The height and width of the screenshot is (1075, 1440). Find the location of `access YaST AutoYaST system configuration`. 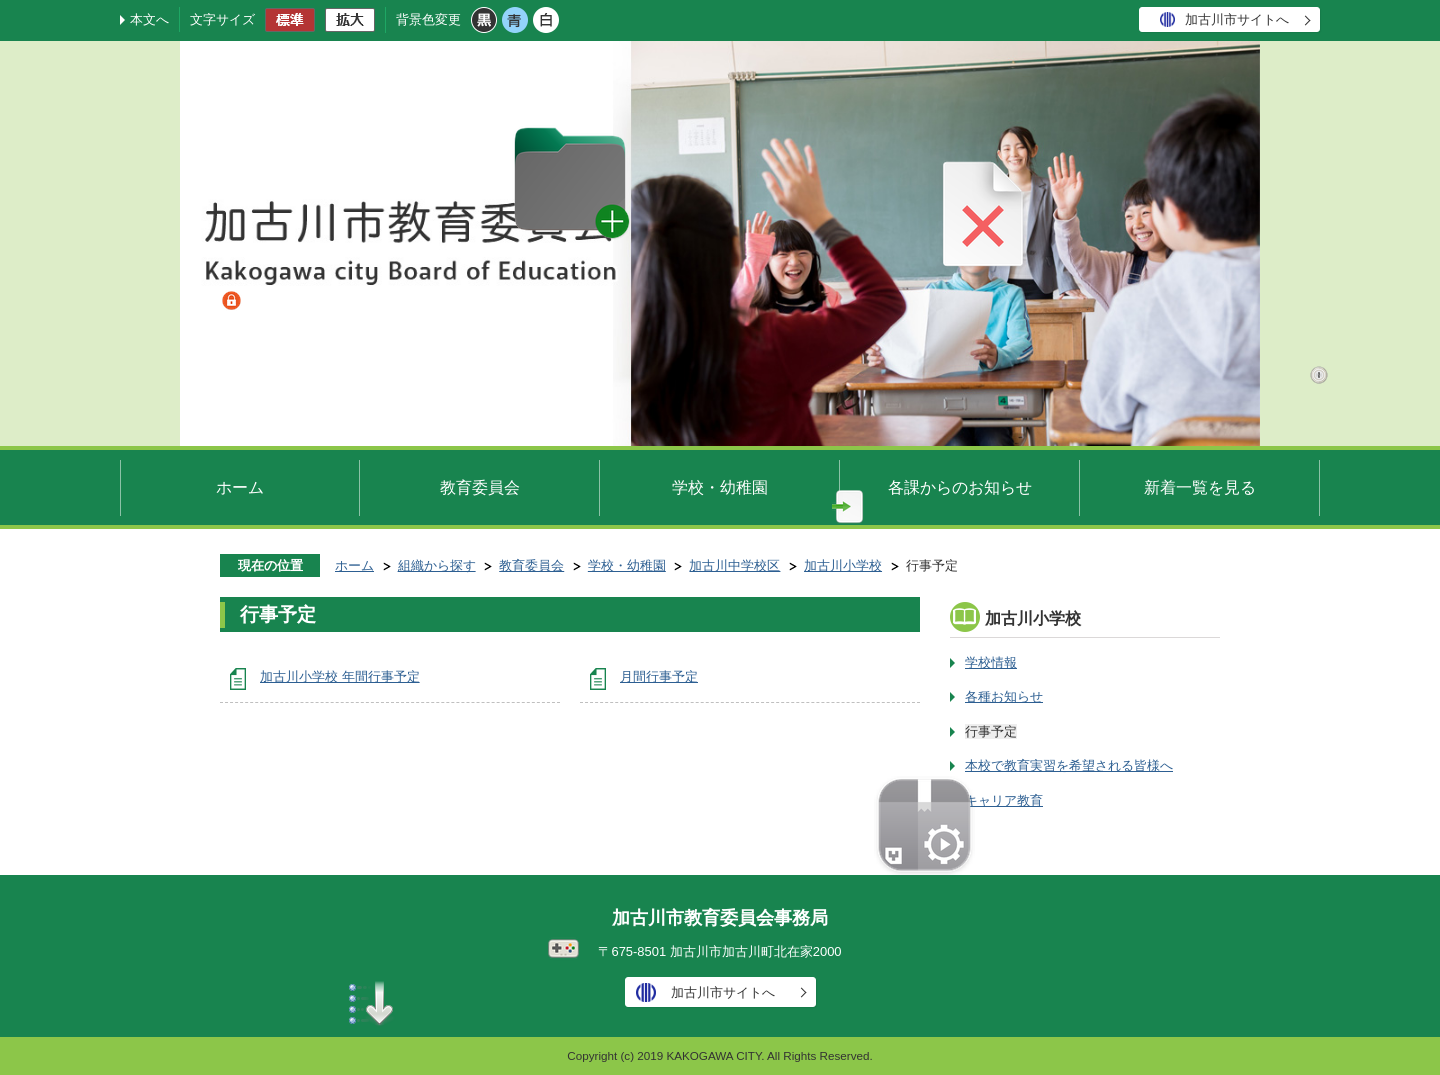

access YaST AutoYaST system configuration is located at coordinates (924, 826).